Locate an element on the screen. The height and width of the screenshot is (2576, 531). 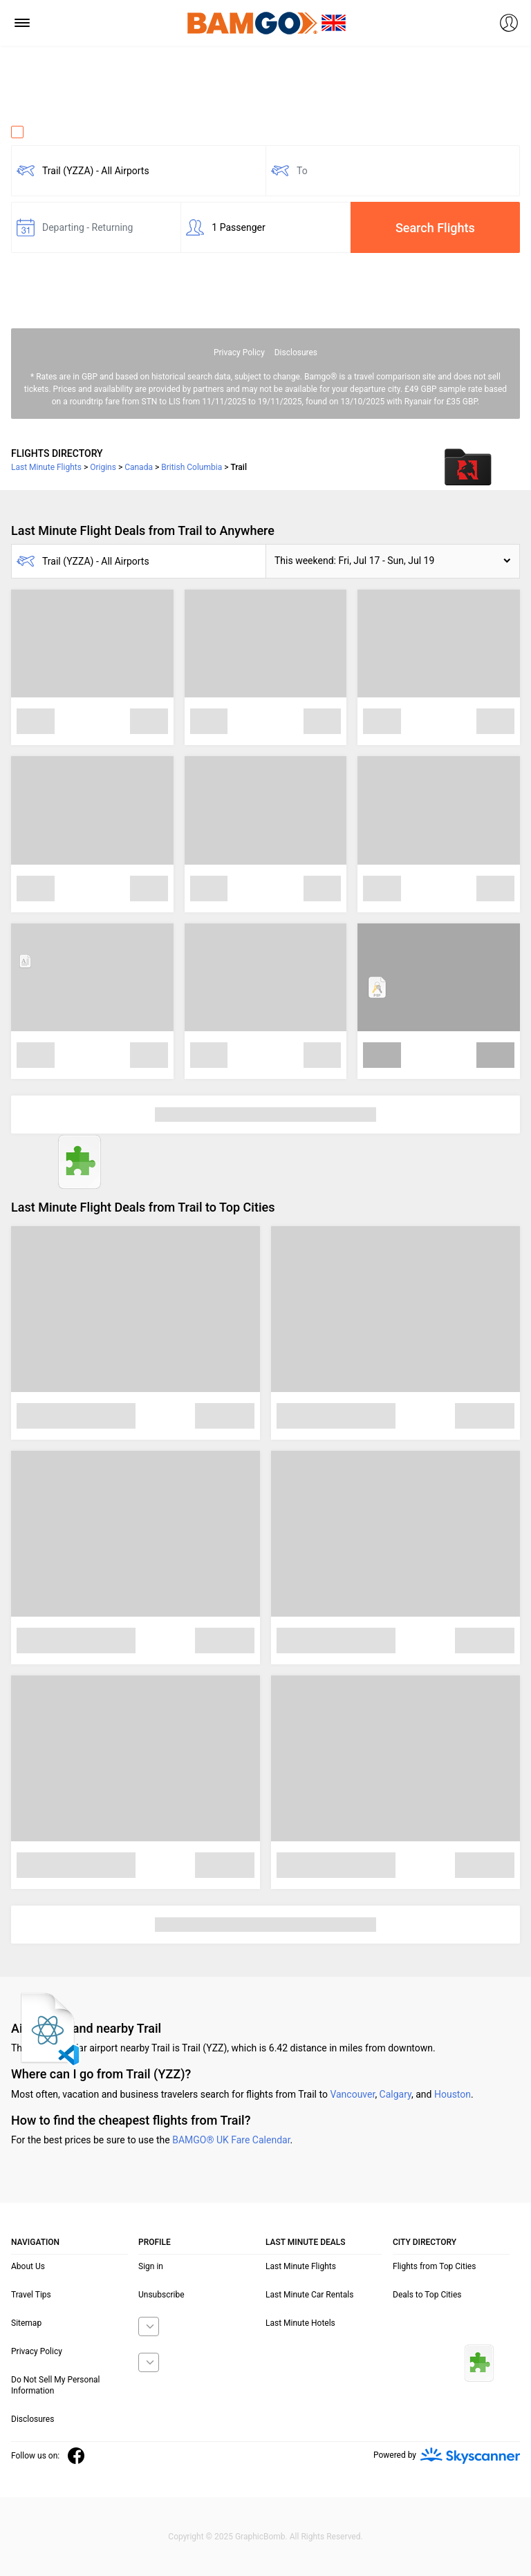
a PGP encryption key file is located at coordinates (377, 987).